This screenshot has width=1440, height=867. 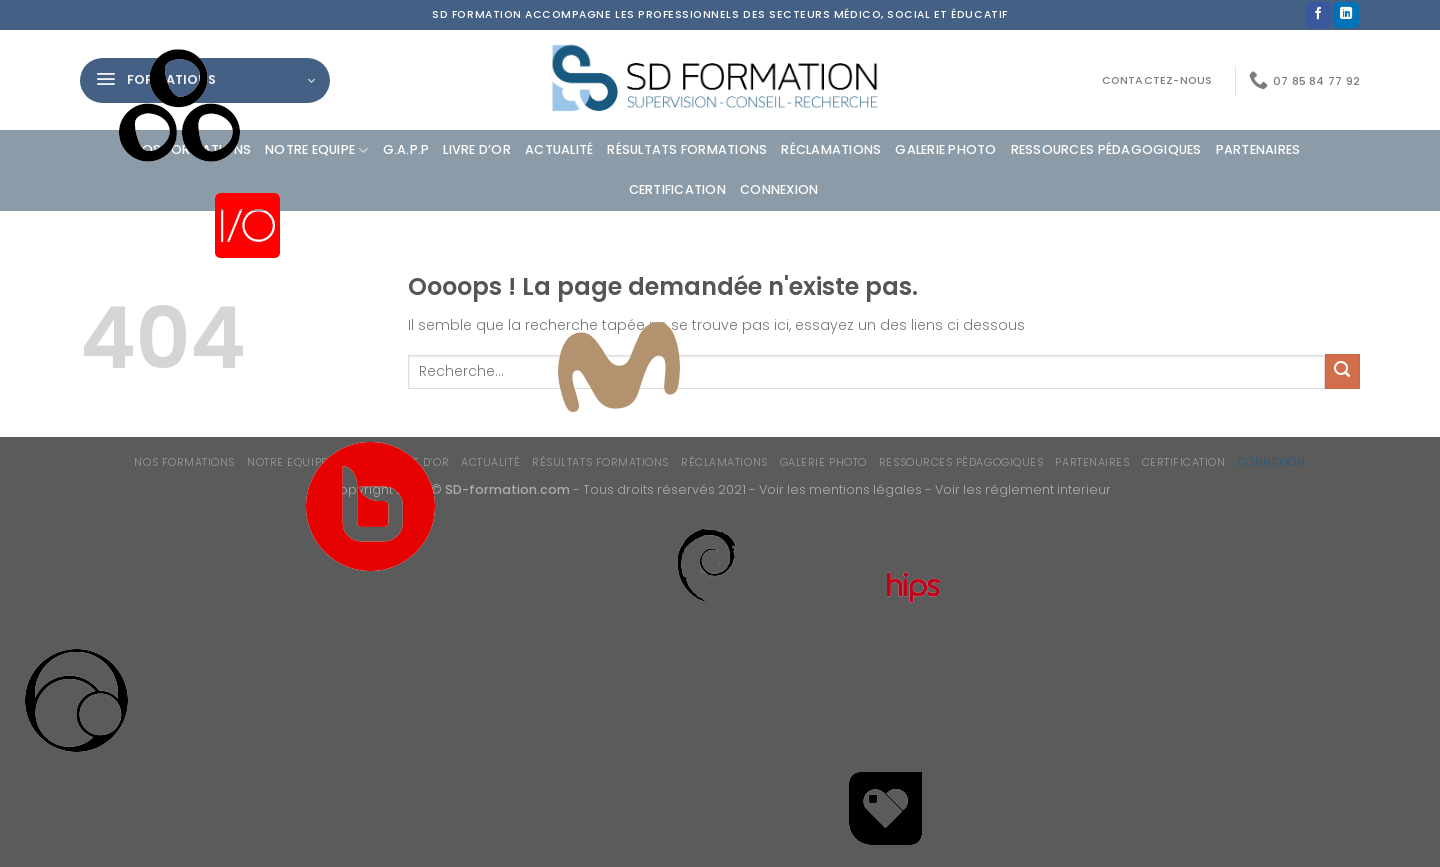 I want to click on visit payhip website or storefront, so click(x=885, y=808).